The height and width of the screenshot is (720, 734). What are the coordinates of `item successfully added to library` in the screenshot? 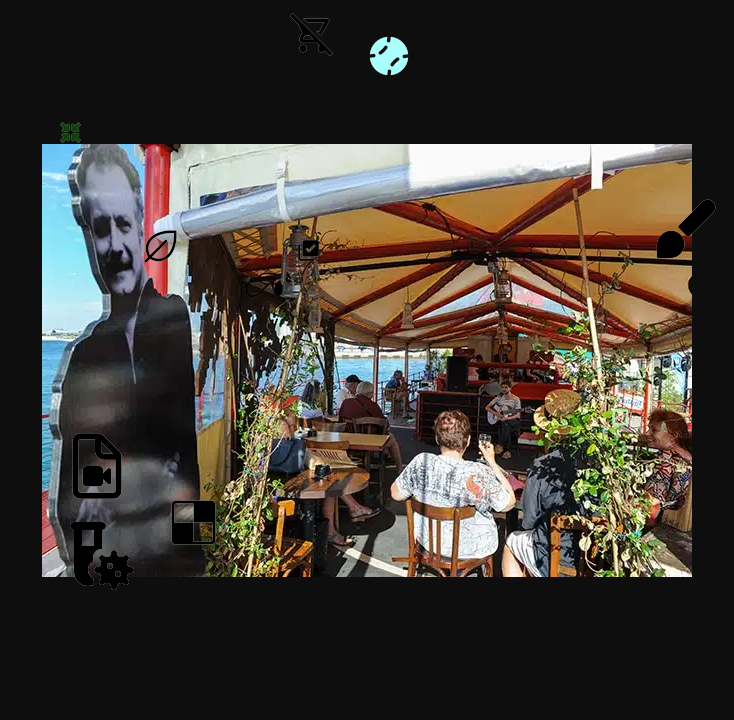 It's located at (308, 250).